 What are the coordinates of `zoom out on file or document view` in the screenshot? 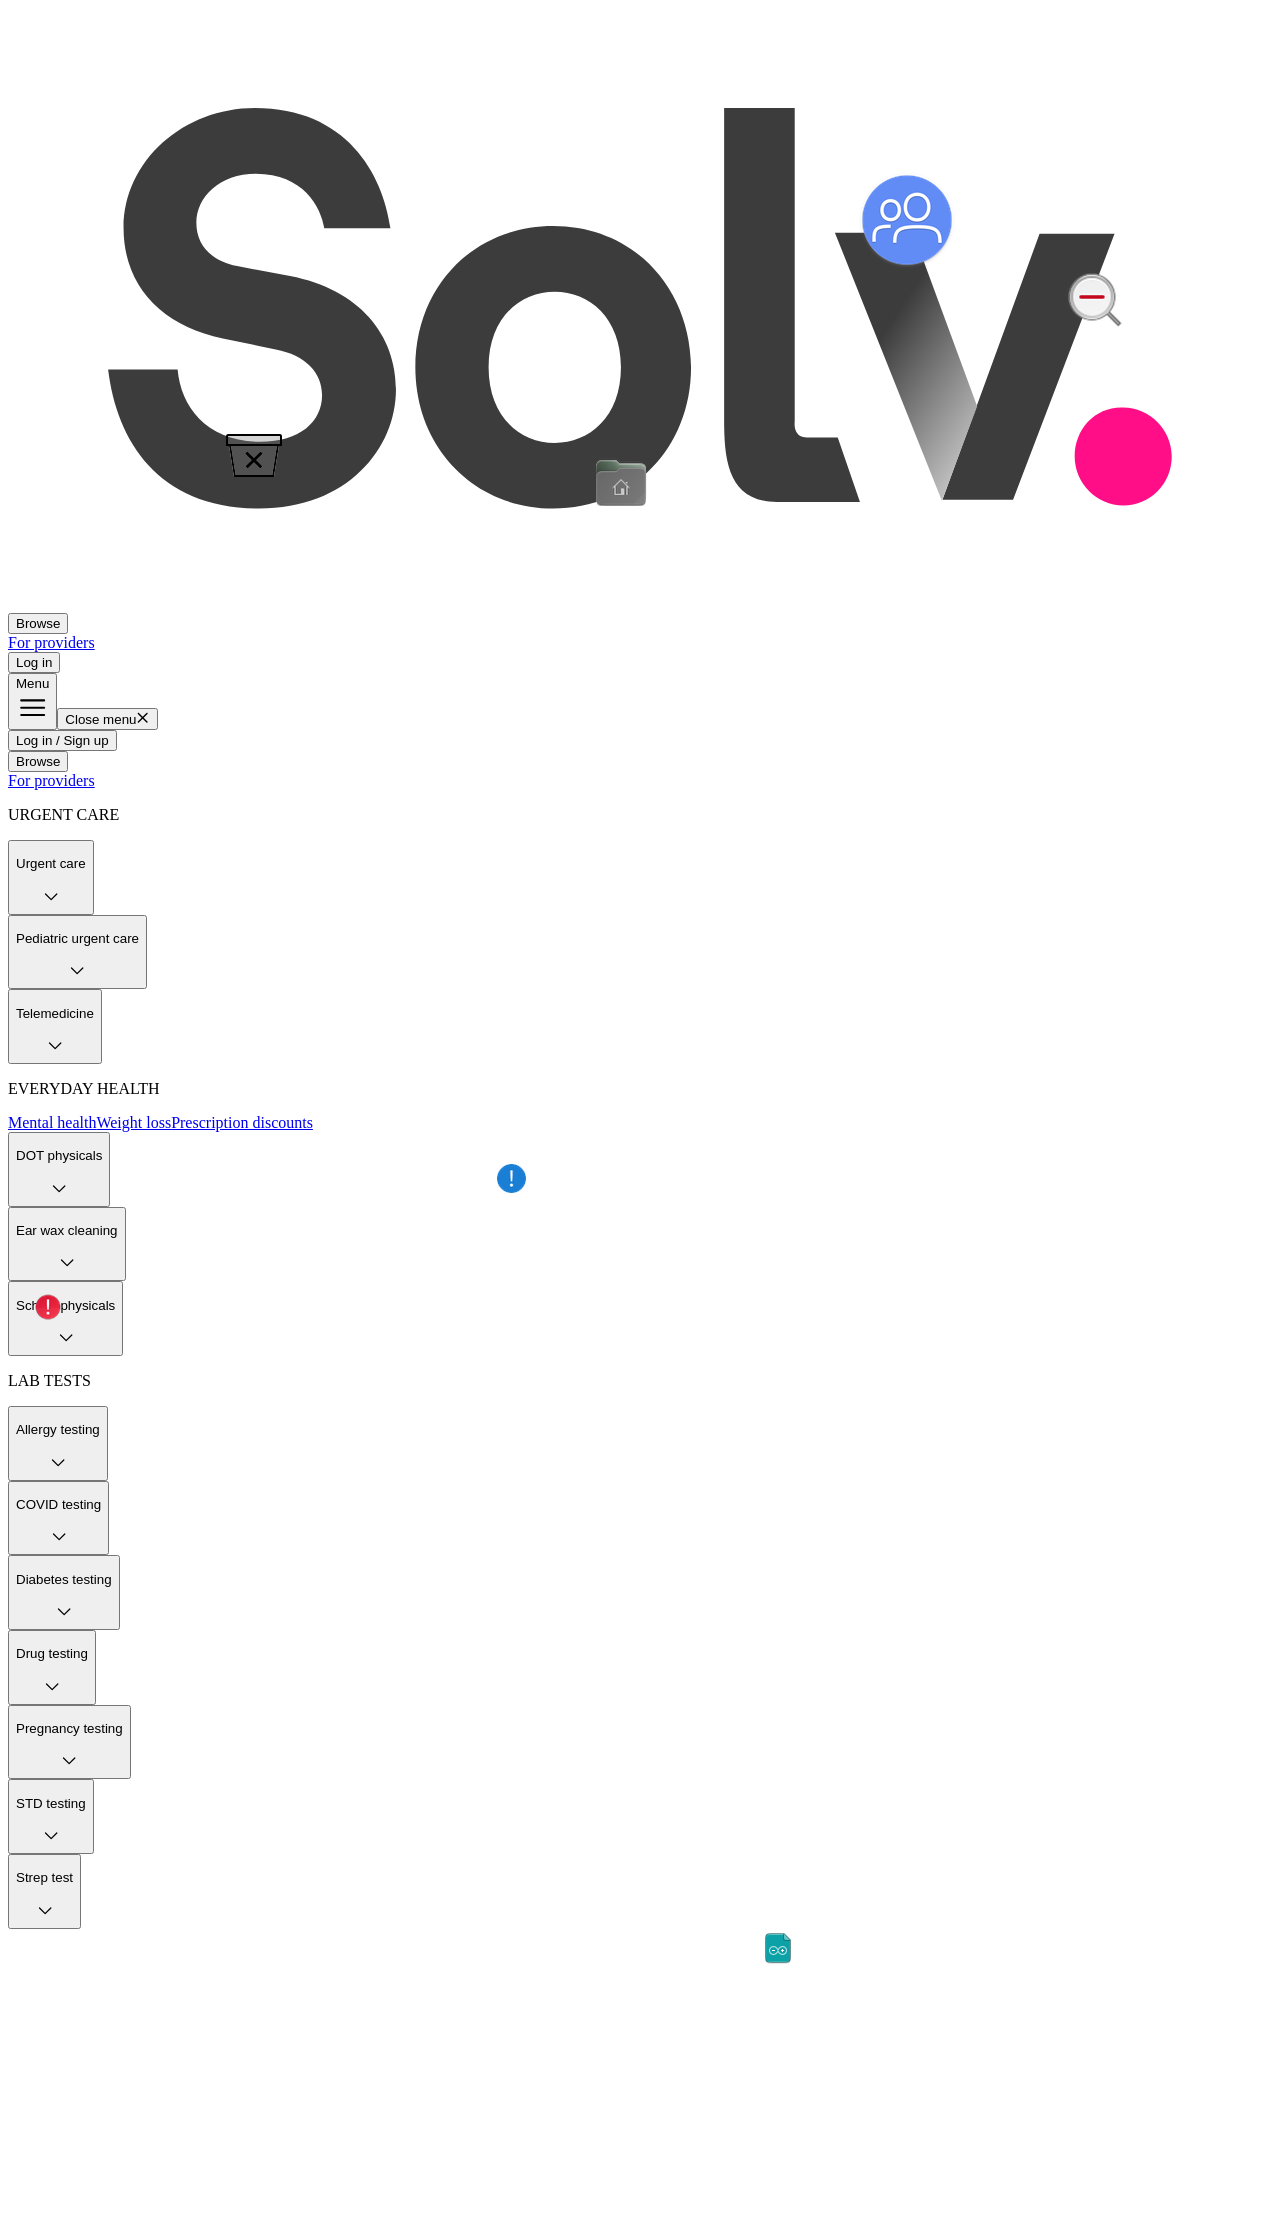 It's located at (1095, 300).